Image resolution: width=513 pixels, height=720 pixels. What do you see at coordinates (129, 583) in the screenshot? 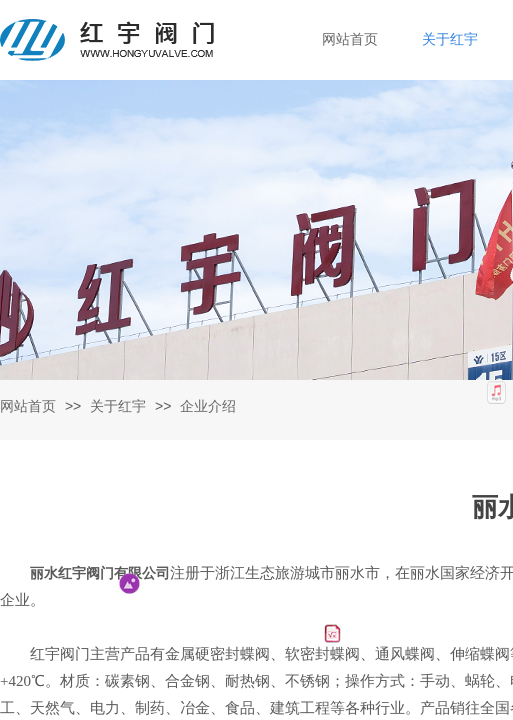
I see `access your photo library` at bounding box center [129, 583].